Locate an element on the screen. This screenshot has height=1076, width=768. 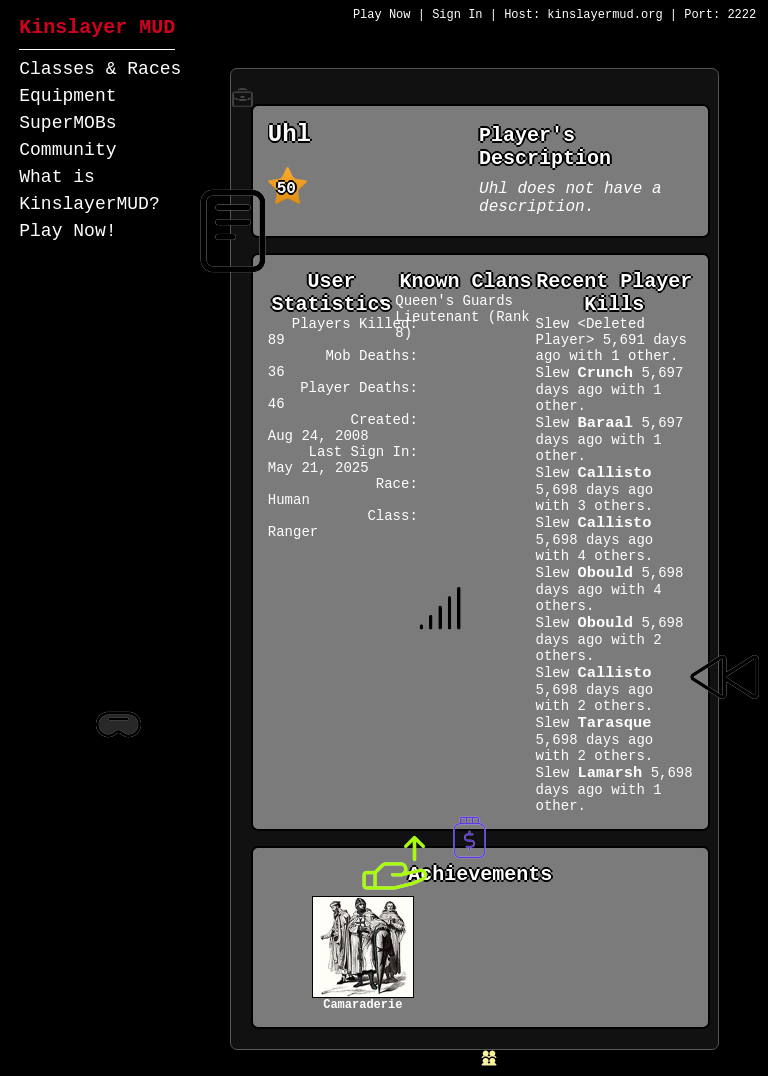
send a tip or donation is located at coordinates (469, 837).